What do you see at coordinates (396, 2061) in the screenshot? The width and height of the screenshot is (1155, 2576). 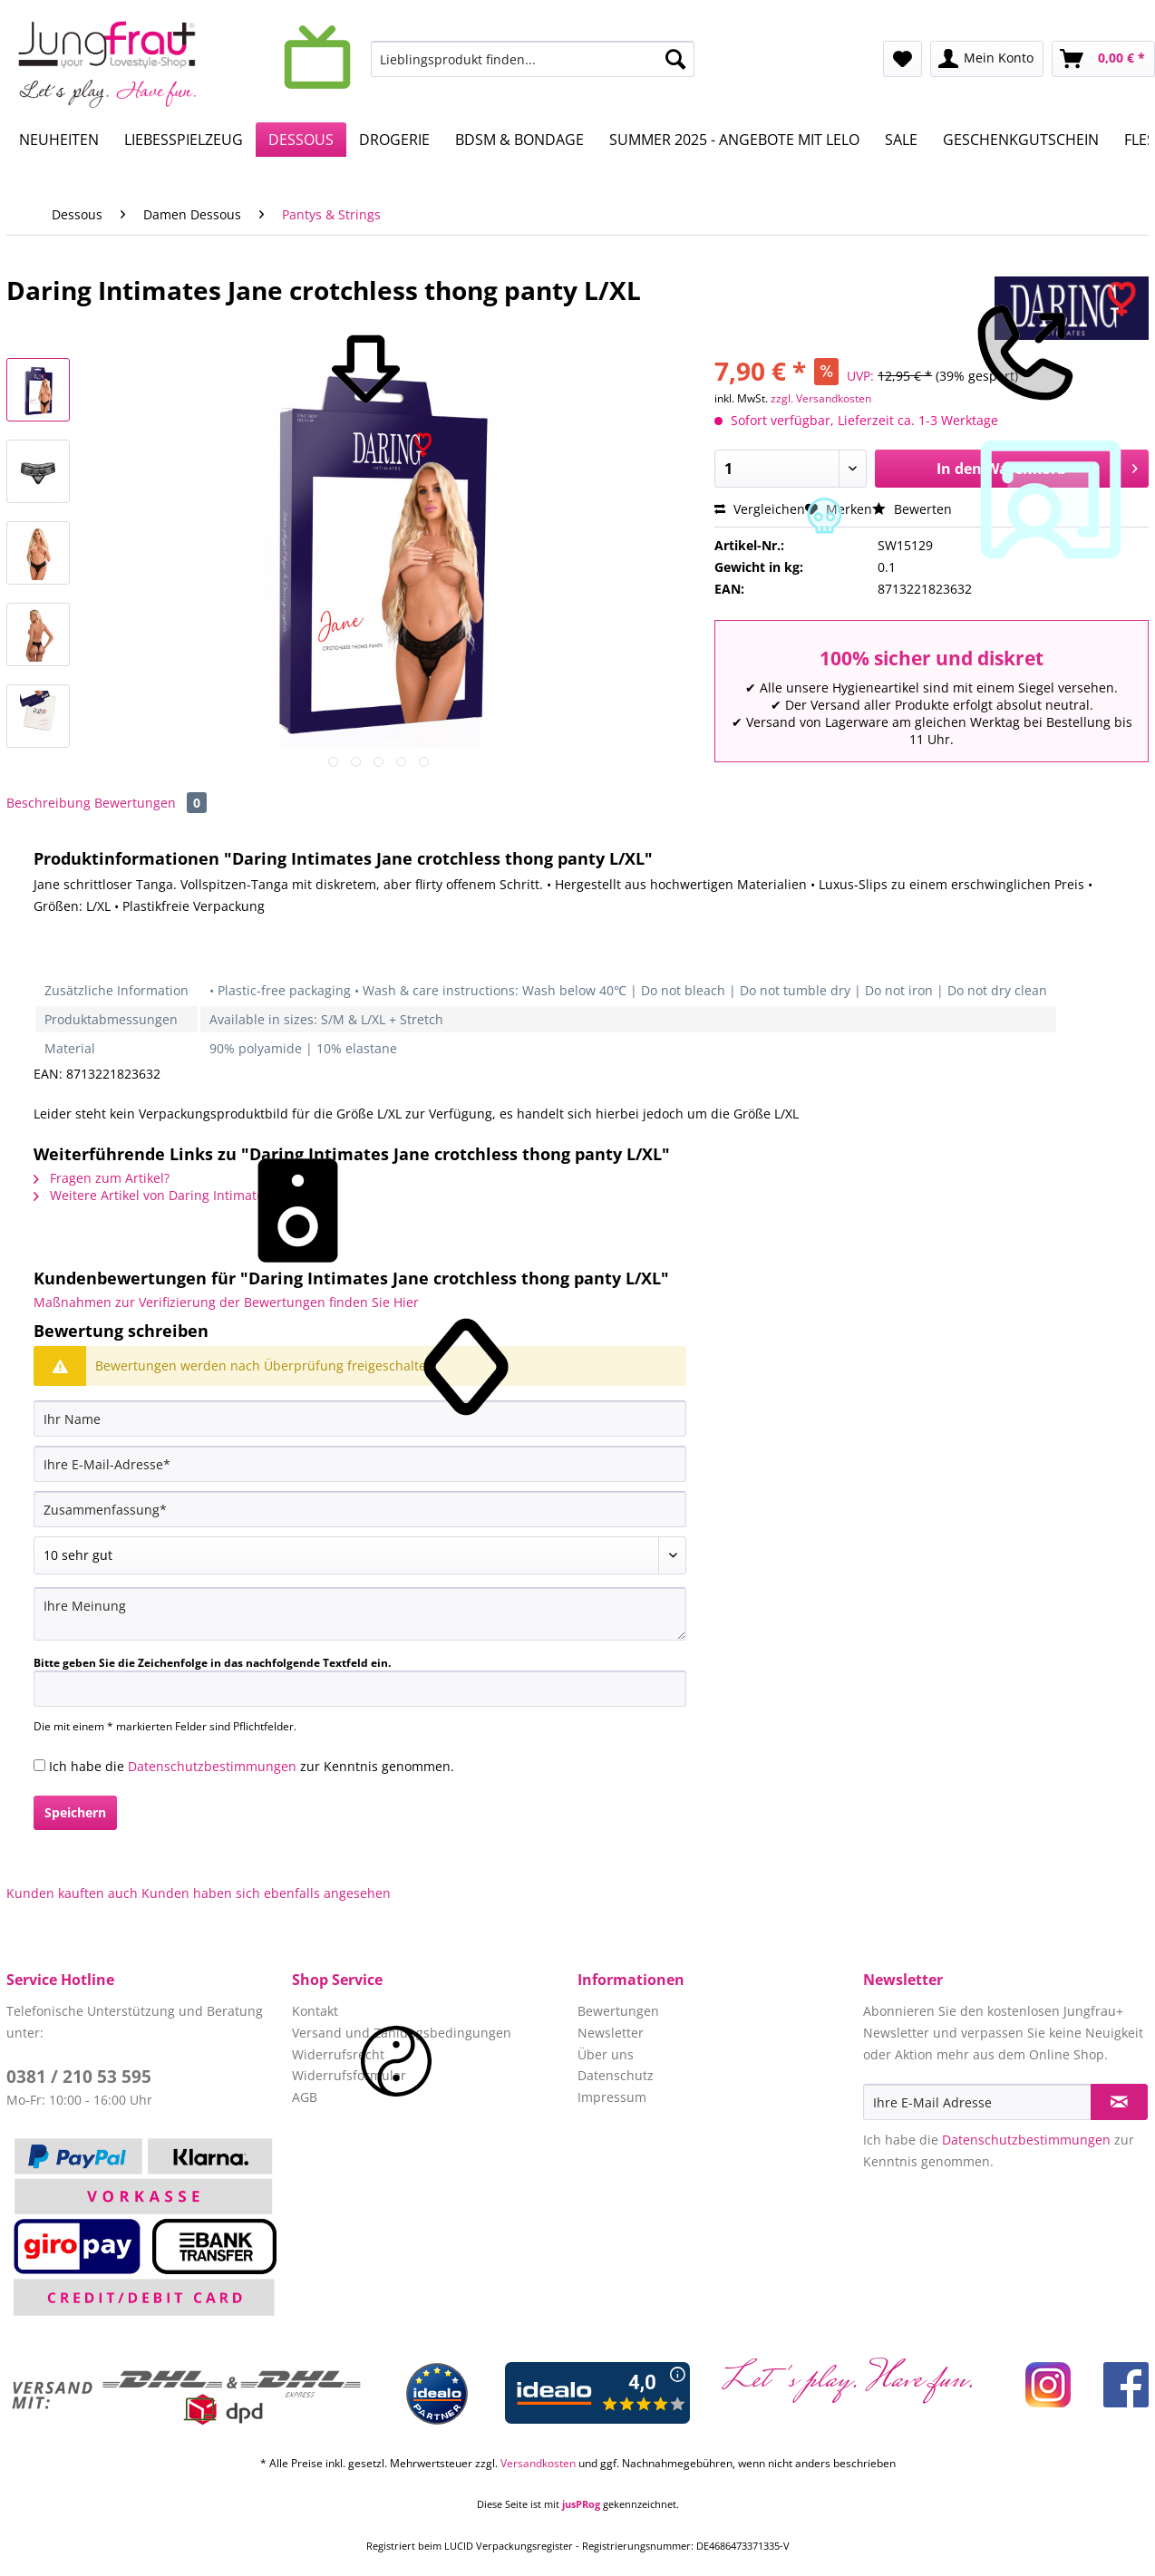 I see `toggle balance or harmony mode` at bounding box center [396, 2061].